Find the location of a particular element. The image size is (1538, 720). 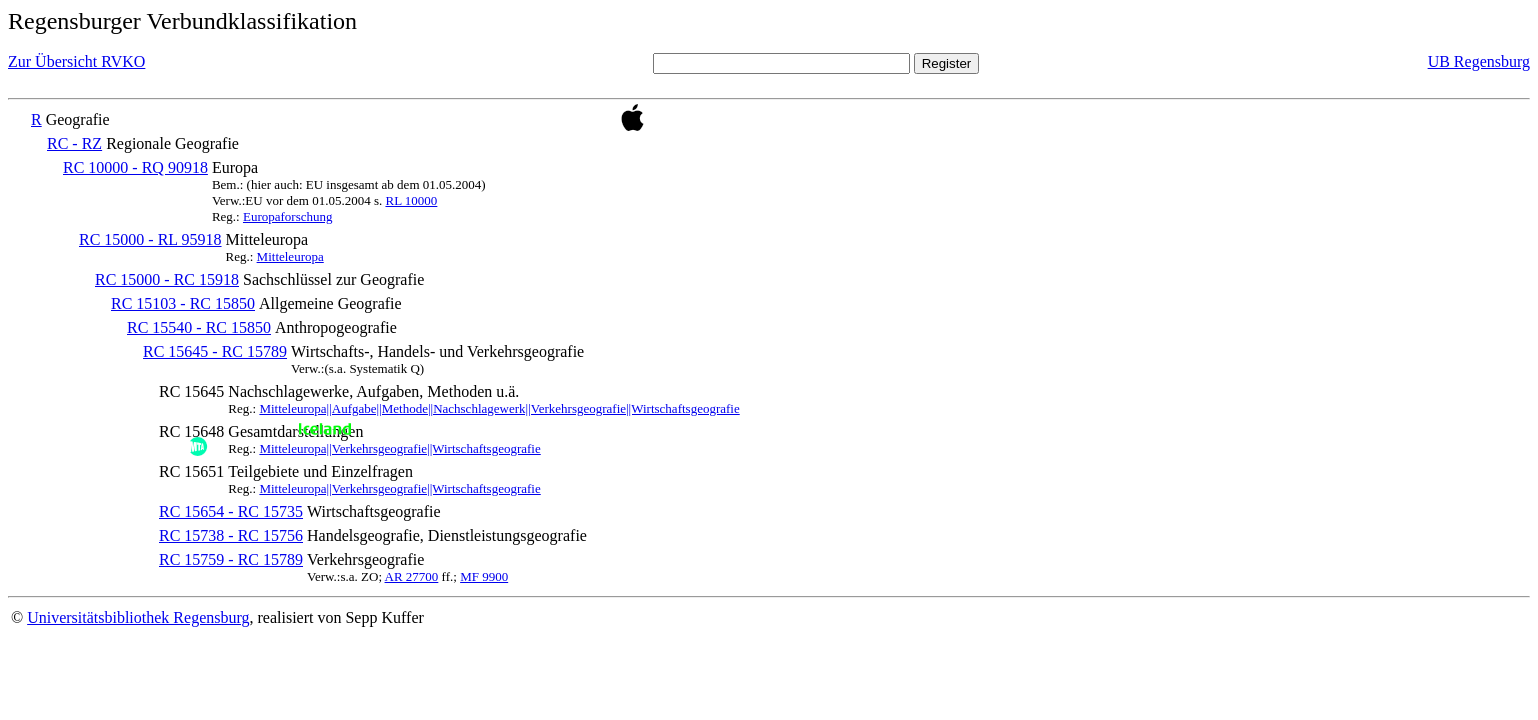

apple brand or product indicator is located at coordinates (632, 117).